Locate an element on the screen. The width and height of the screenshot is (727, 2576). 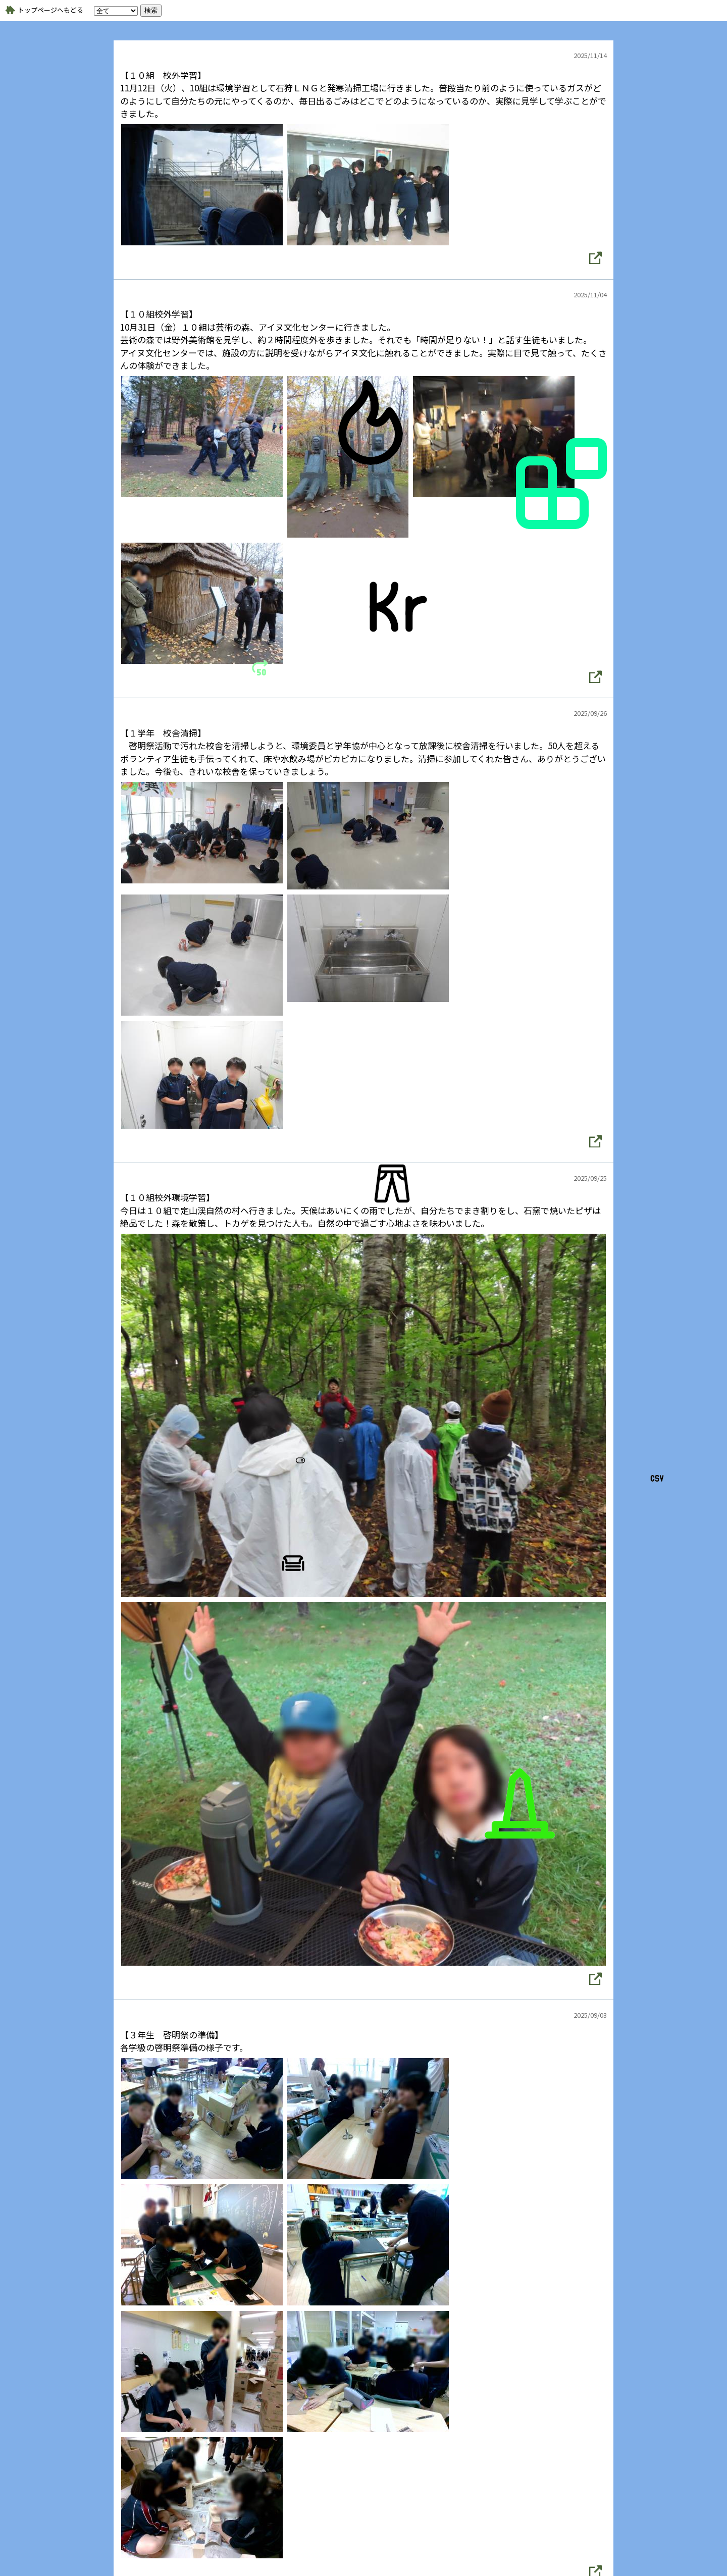
toggle switch in the on position is located at coordinates (300, 1460).